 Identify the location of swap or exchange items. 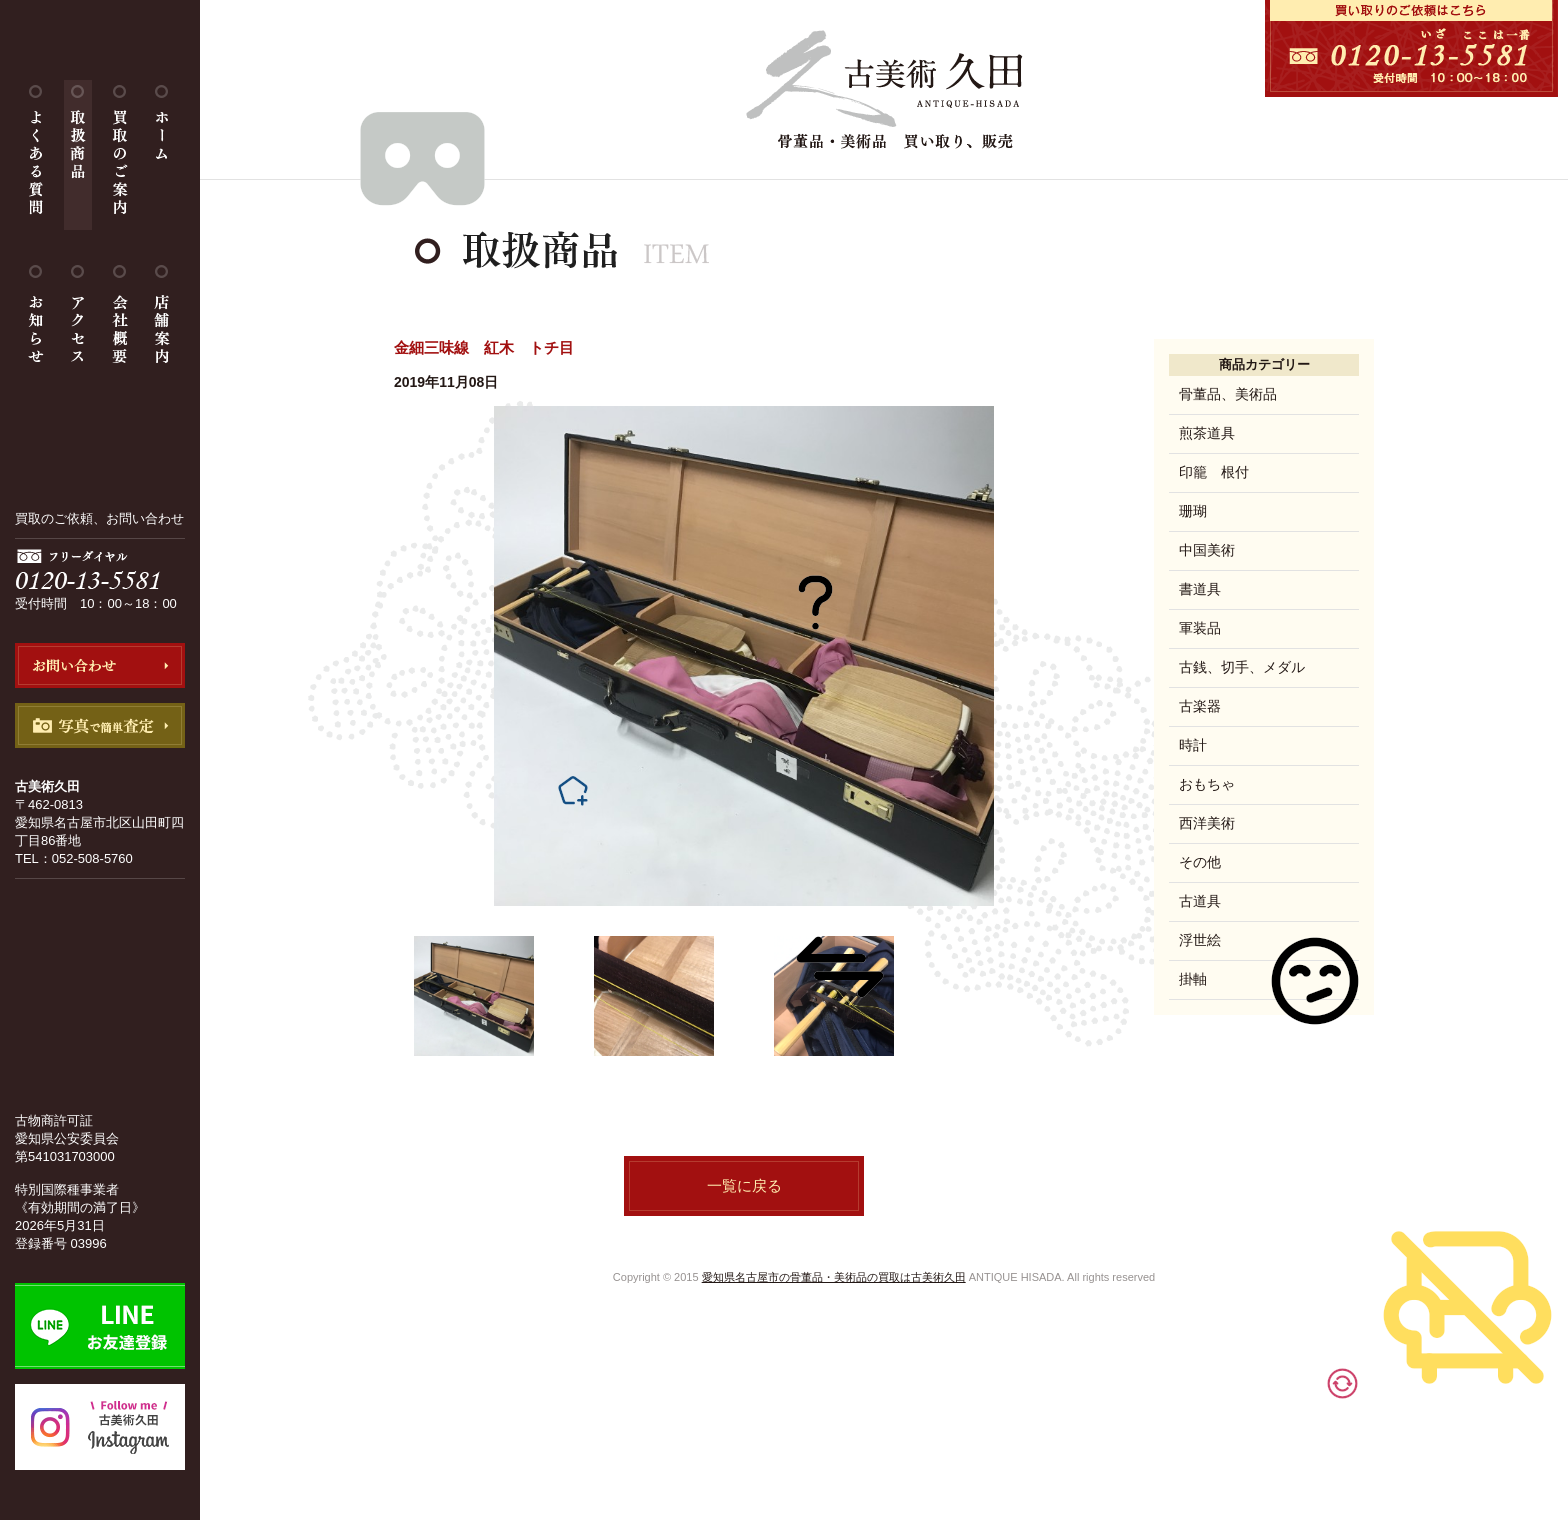
(840, 967).